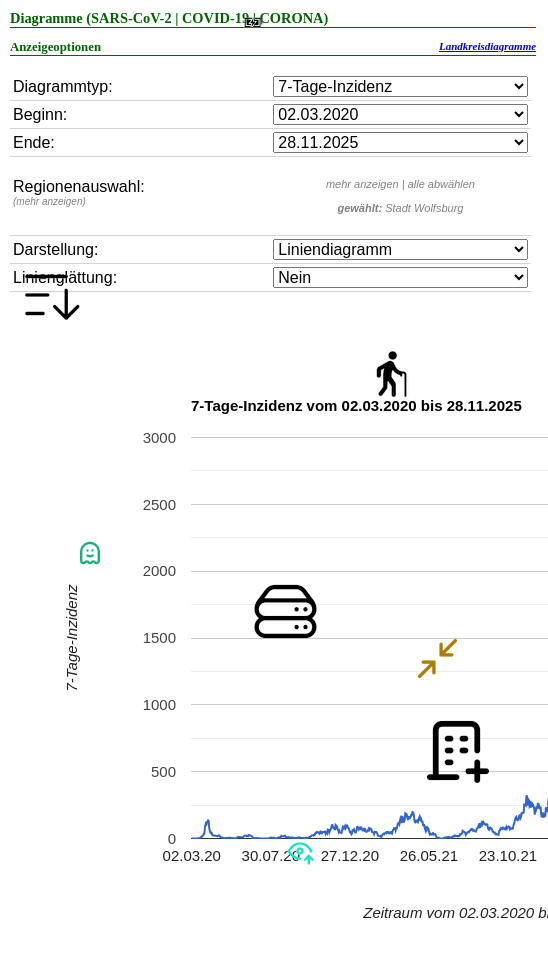  What do you see at coordinates (50, 295) in the screenshot?
I see `sort items in ascending order` at bounding box center [50, 295].